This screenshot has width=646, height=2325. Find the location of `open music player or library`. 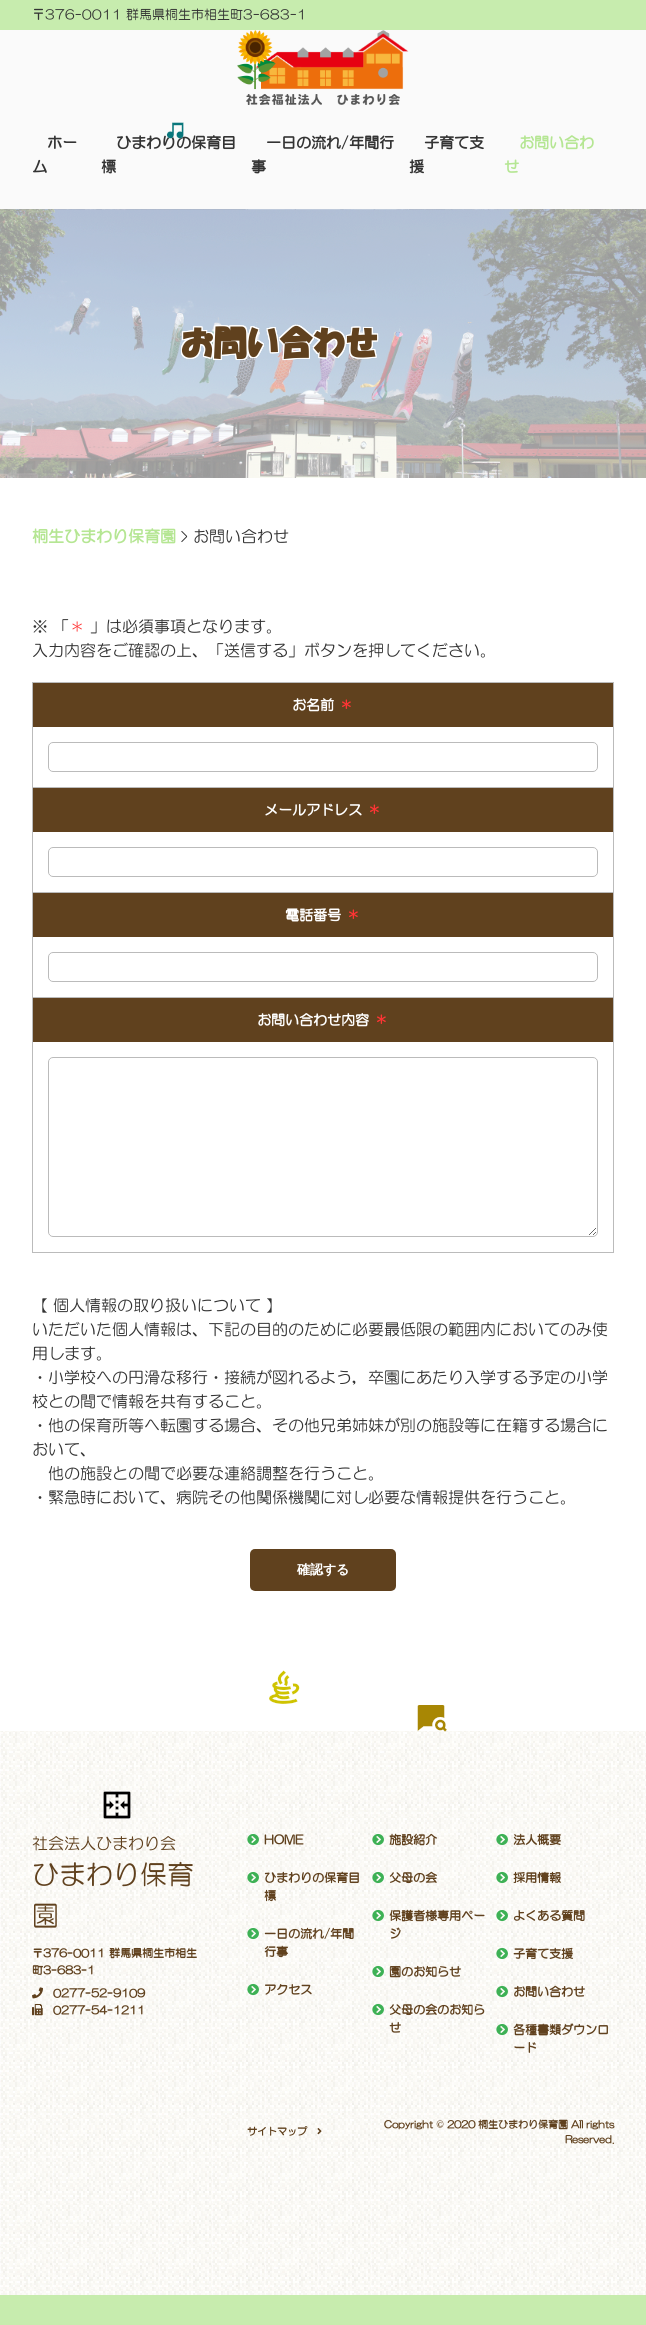

open music player or library is located at coordinates (176, 130).